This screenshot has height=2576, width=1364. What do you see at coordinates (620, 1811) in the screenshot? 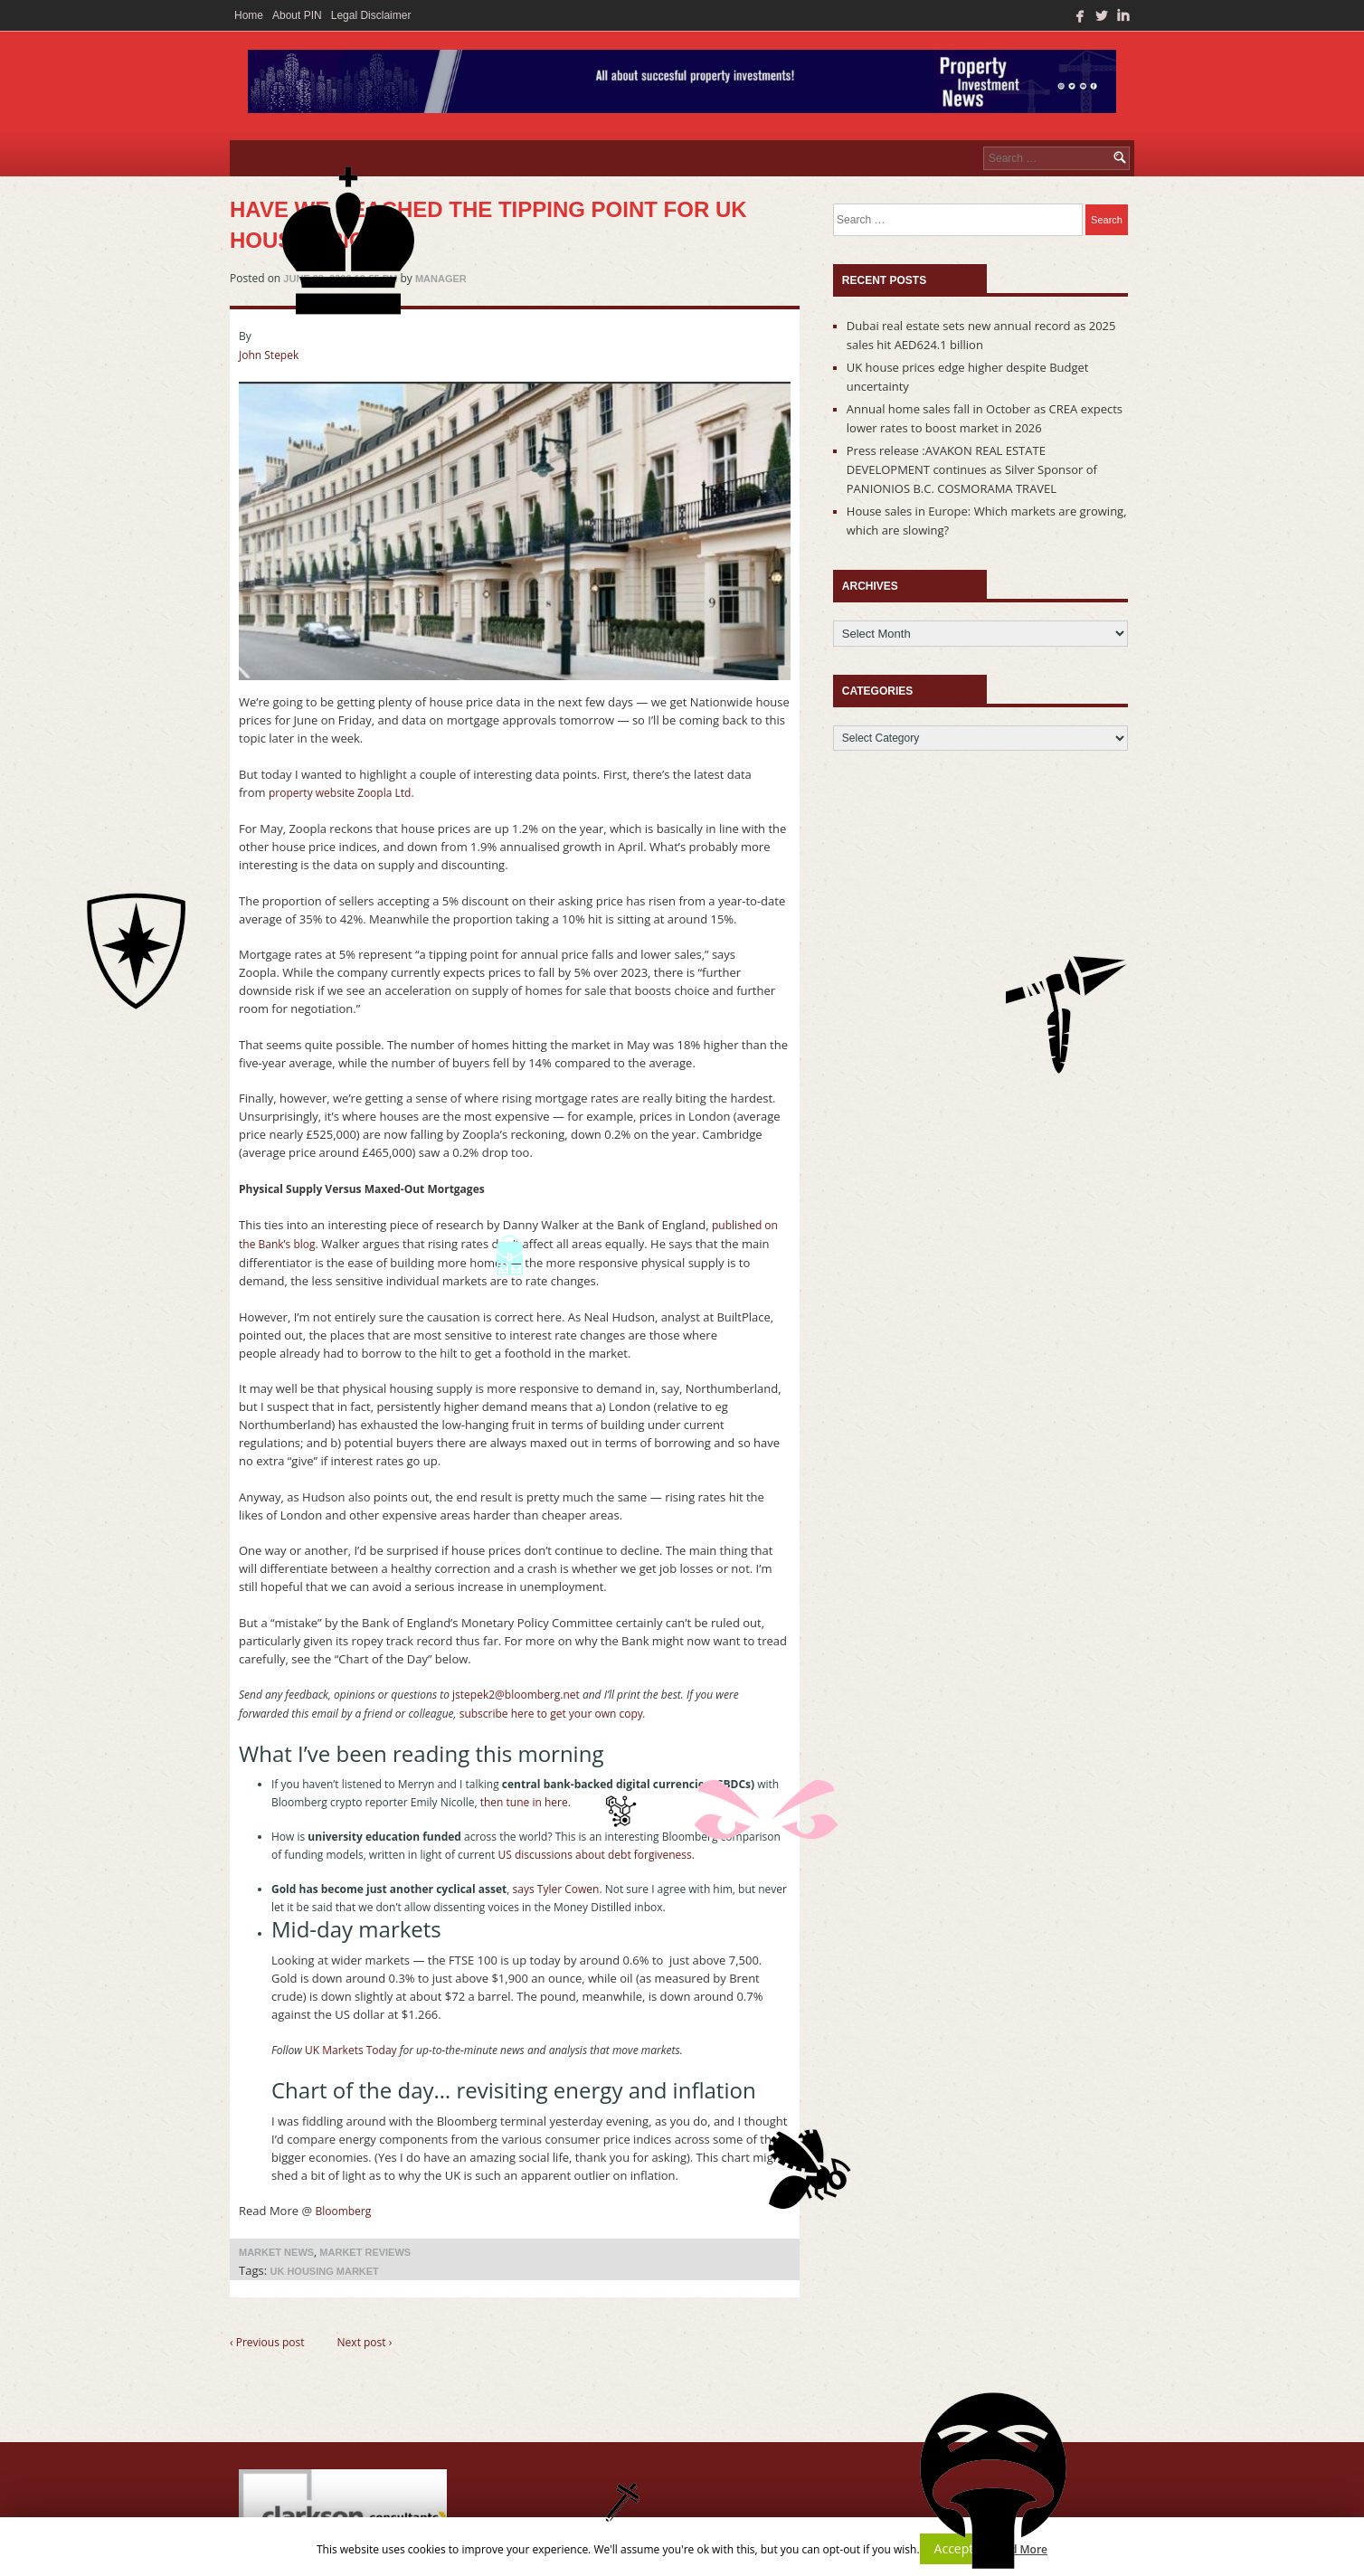
I see `view molecular or chemical structure` at bounding box center [620, 1811].